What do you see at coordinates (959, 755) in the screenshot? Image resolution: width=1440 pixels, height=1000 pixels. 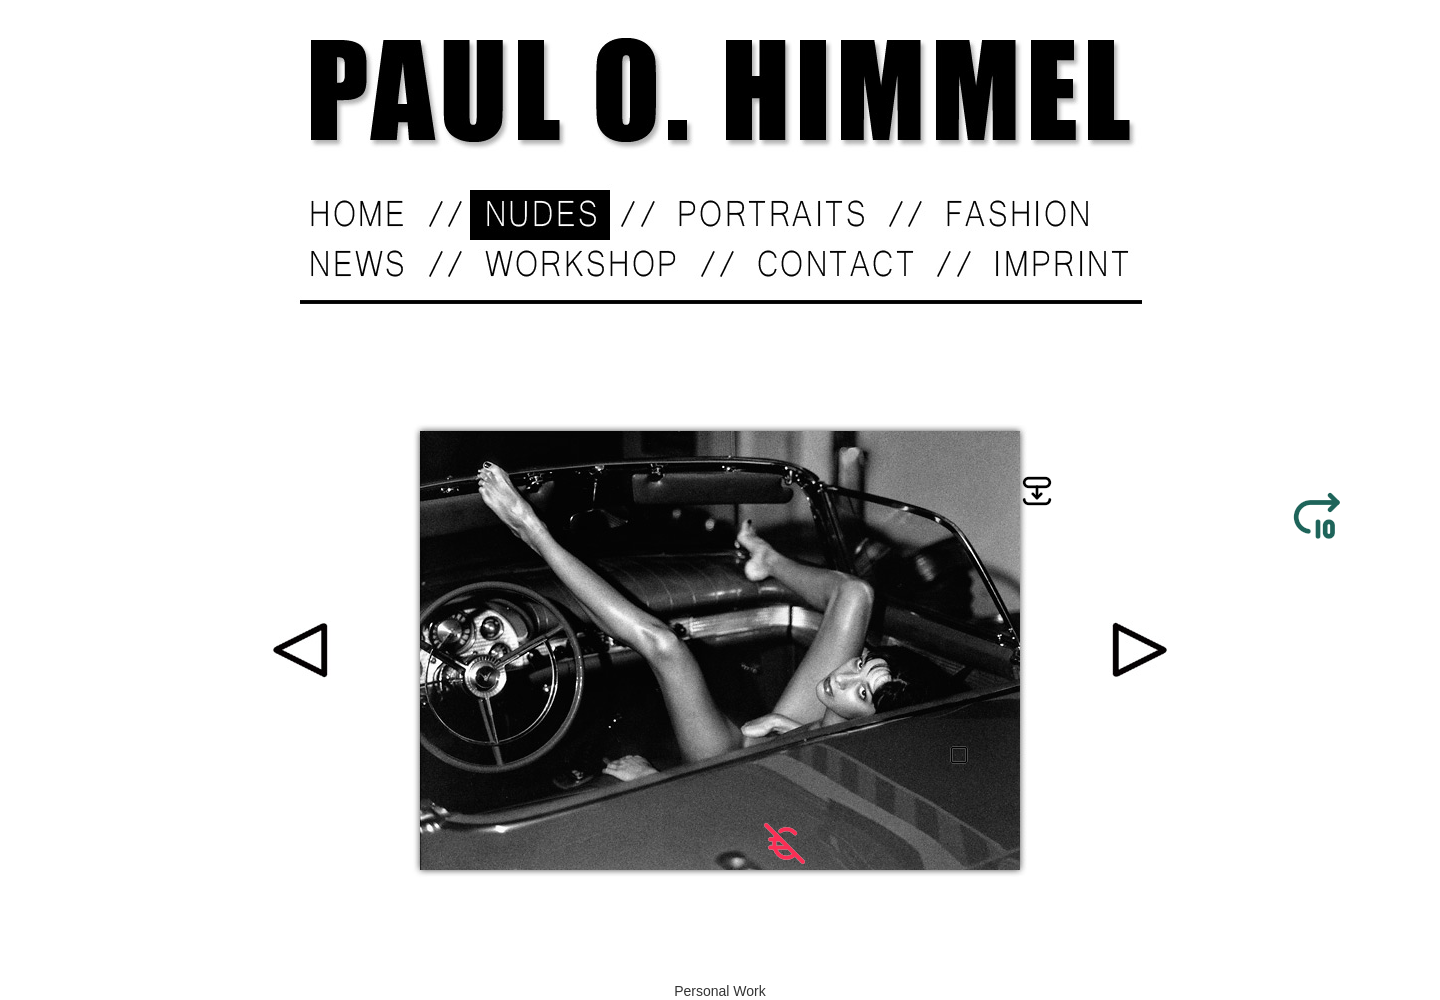 I see `remove item from list or selection` at bounding box center [959, 755].